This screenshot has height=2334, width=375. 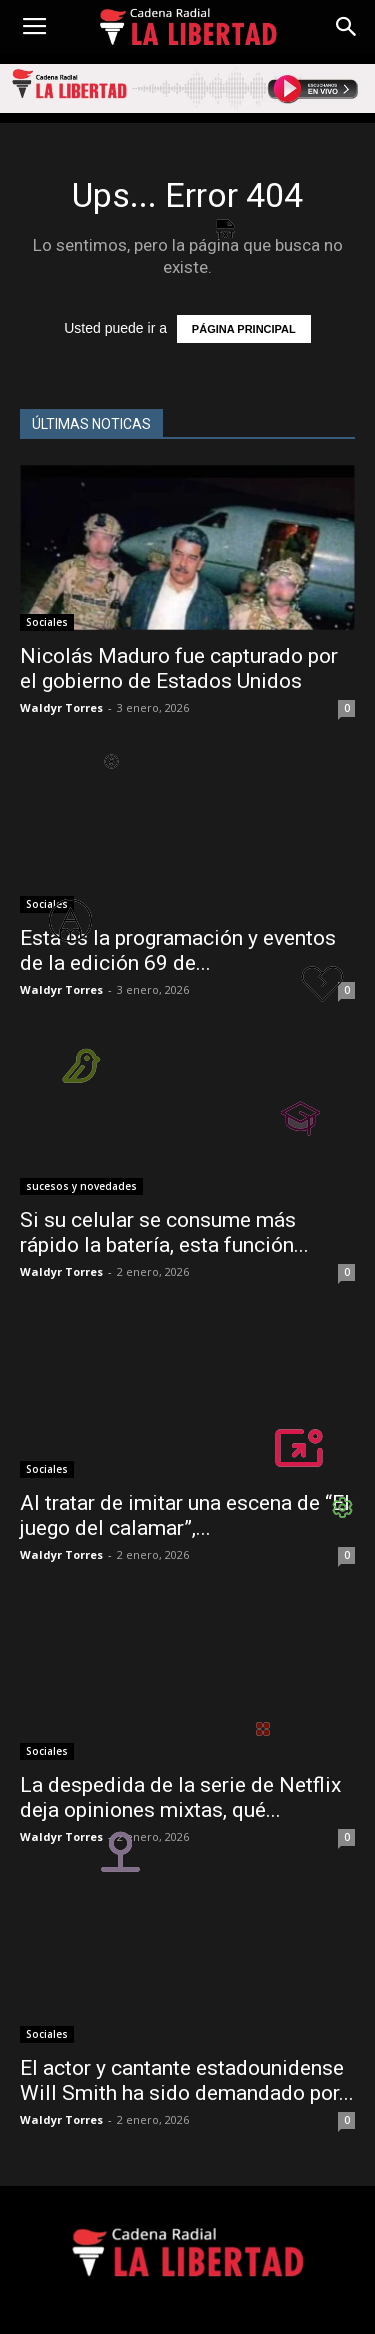 What do you see at coordinates (120, 1852) in the screenshot?
I see `mark a location on the map` at bounding box center [120, 1852].